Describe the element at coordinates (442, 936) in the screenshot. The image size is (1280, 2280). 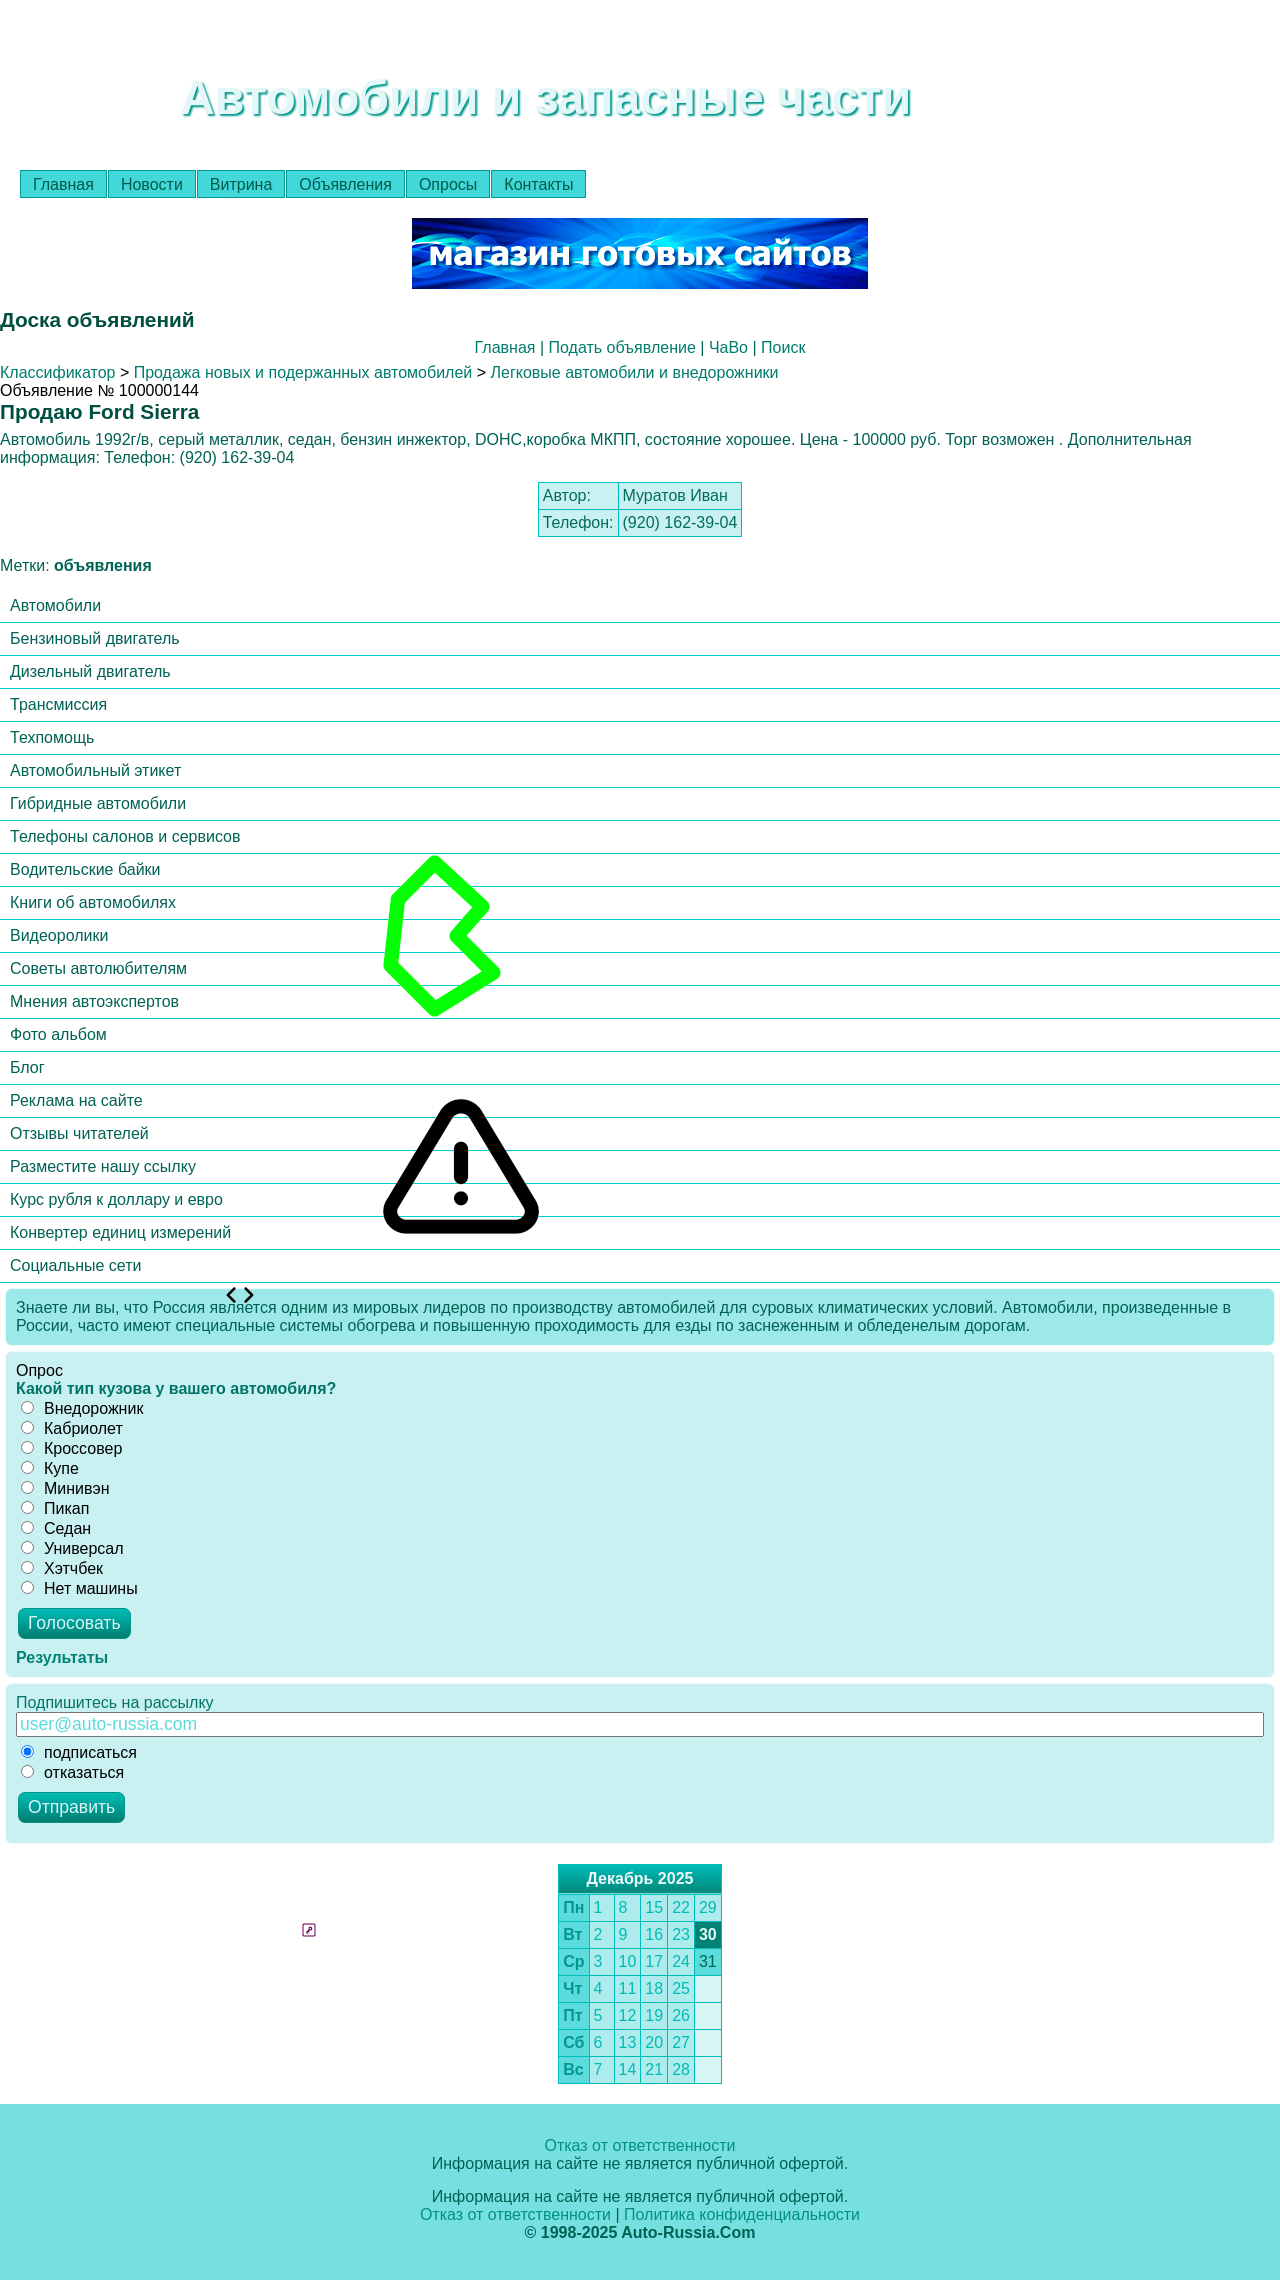
I see `bulma CSS framework logo` at that location.